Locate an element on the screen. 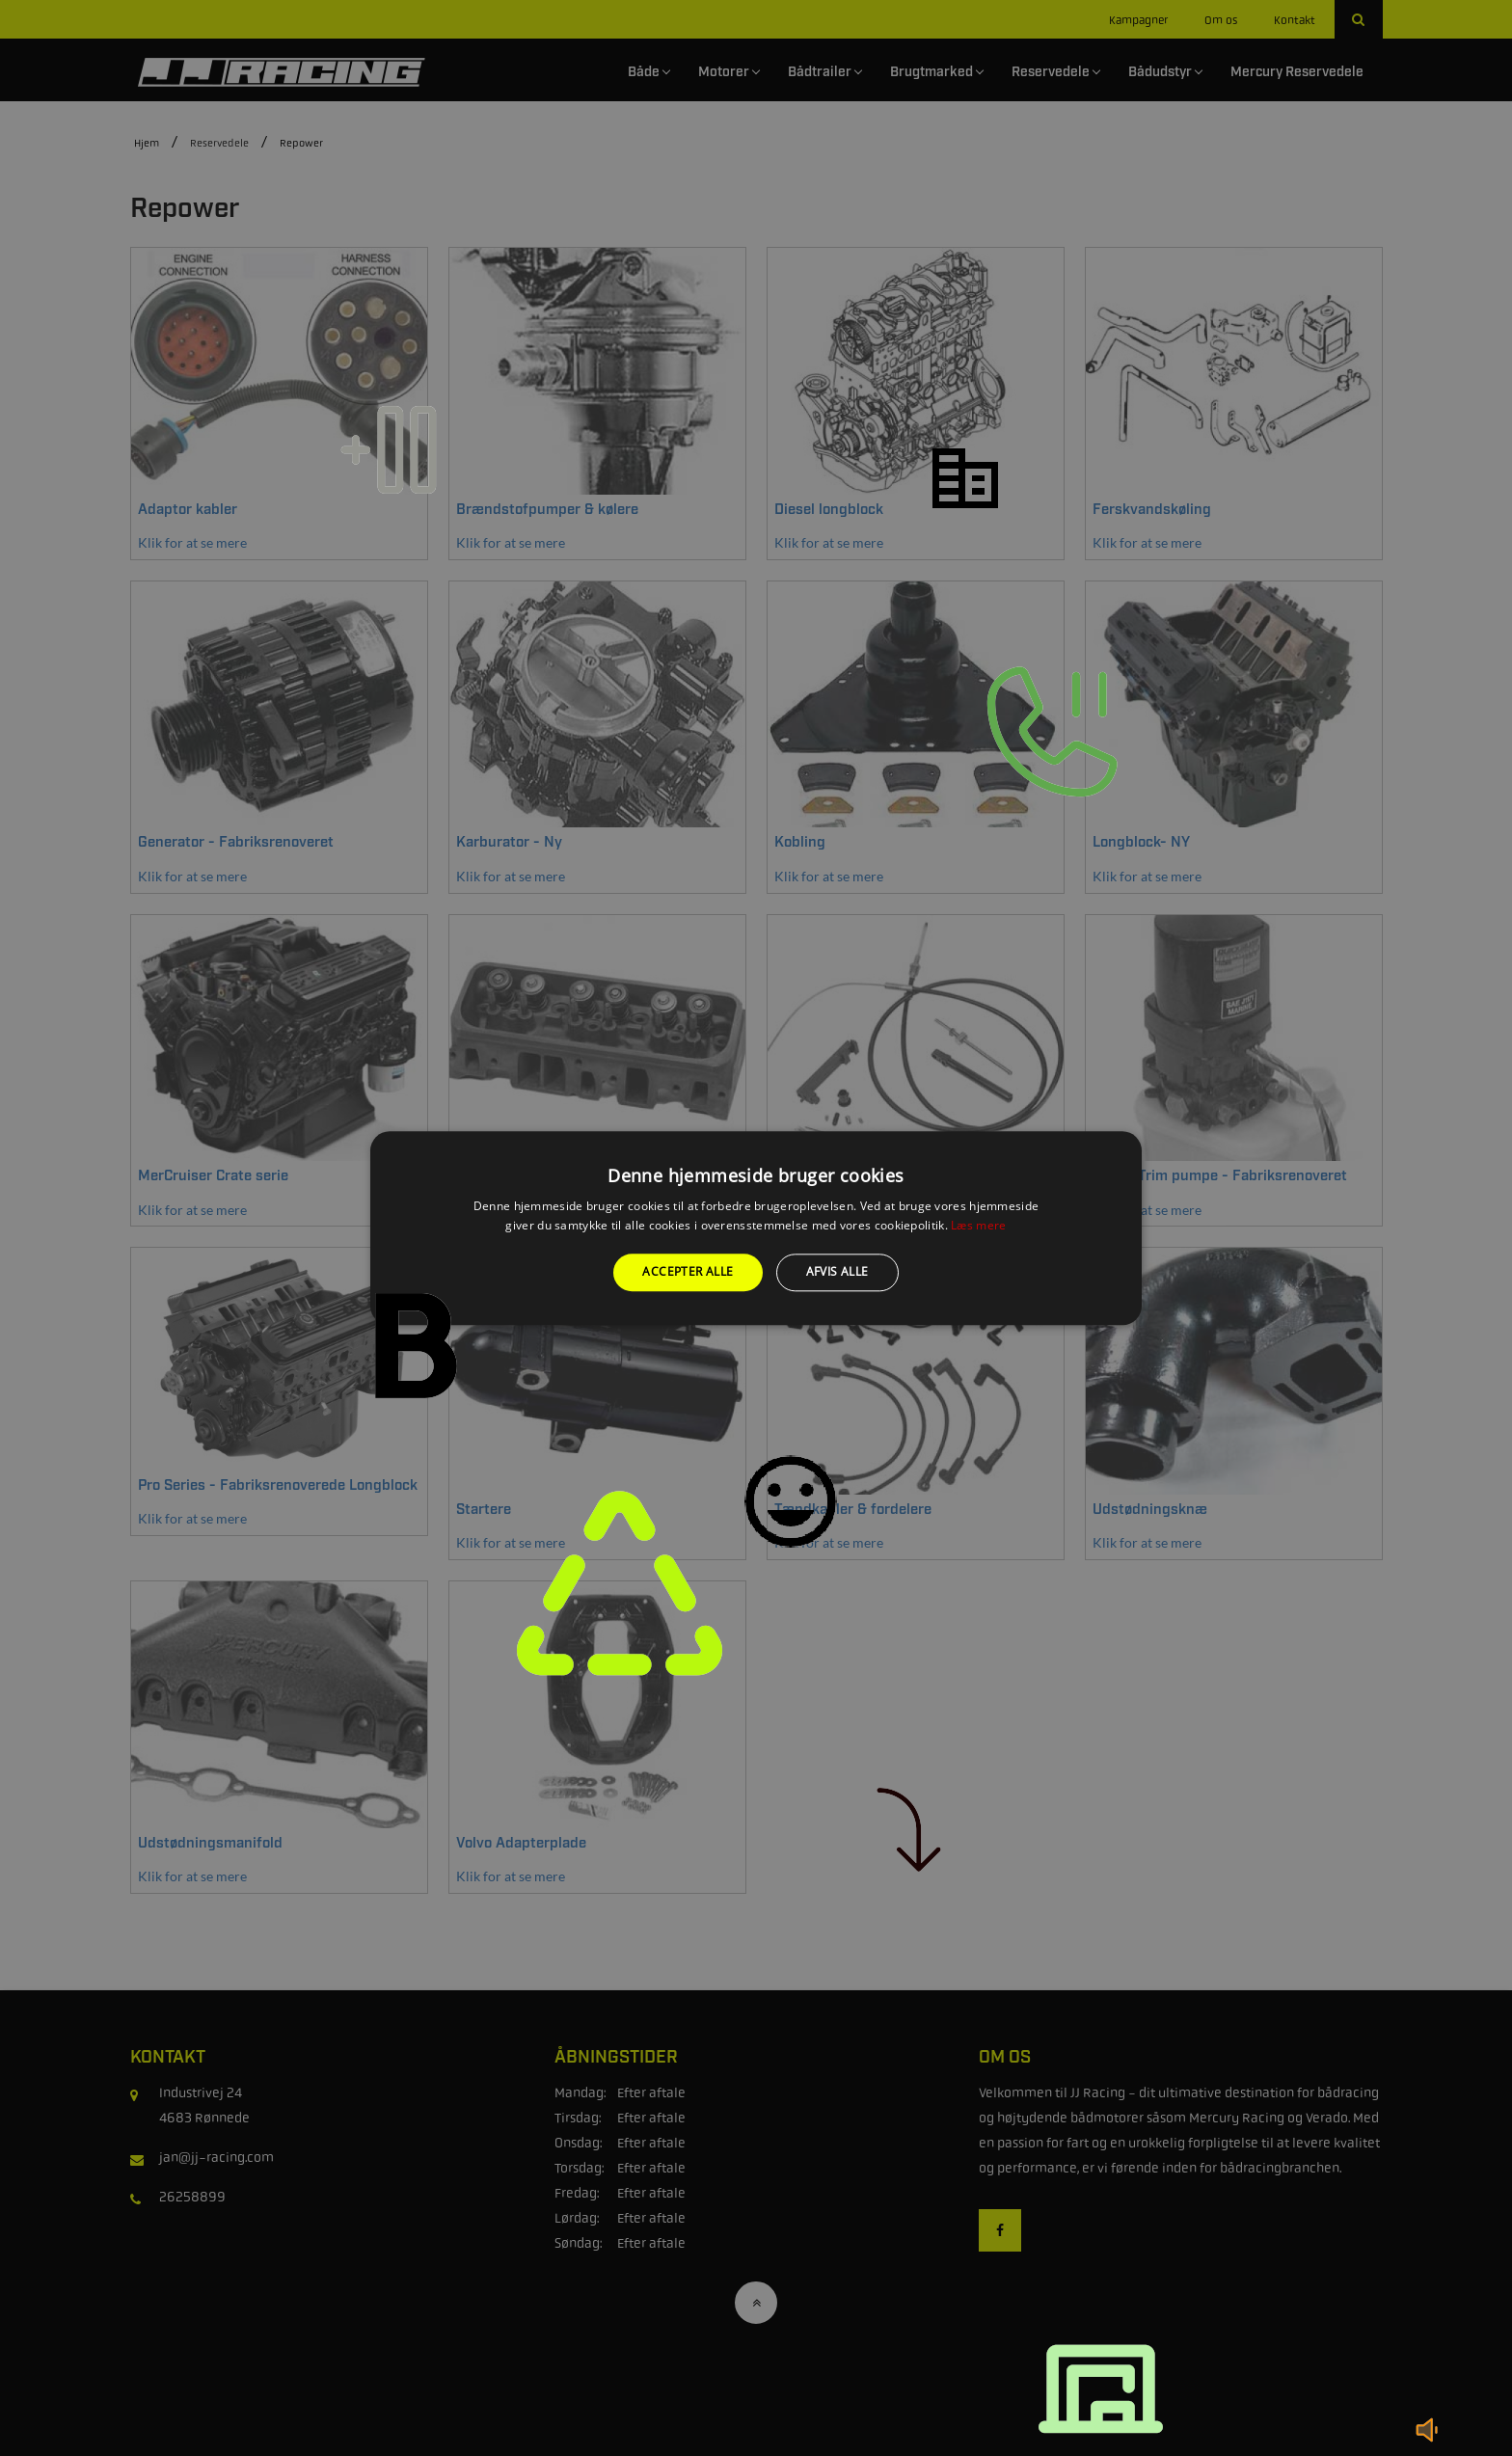  add a new column to the left is located at coordinates (395, 449).